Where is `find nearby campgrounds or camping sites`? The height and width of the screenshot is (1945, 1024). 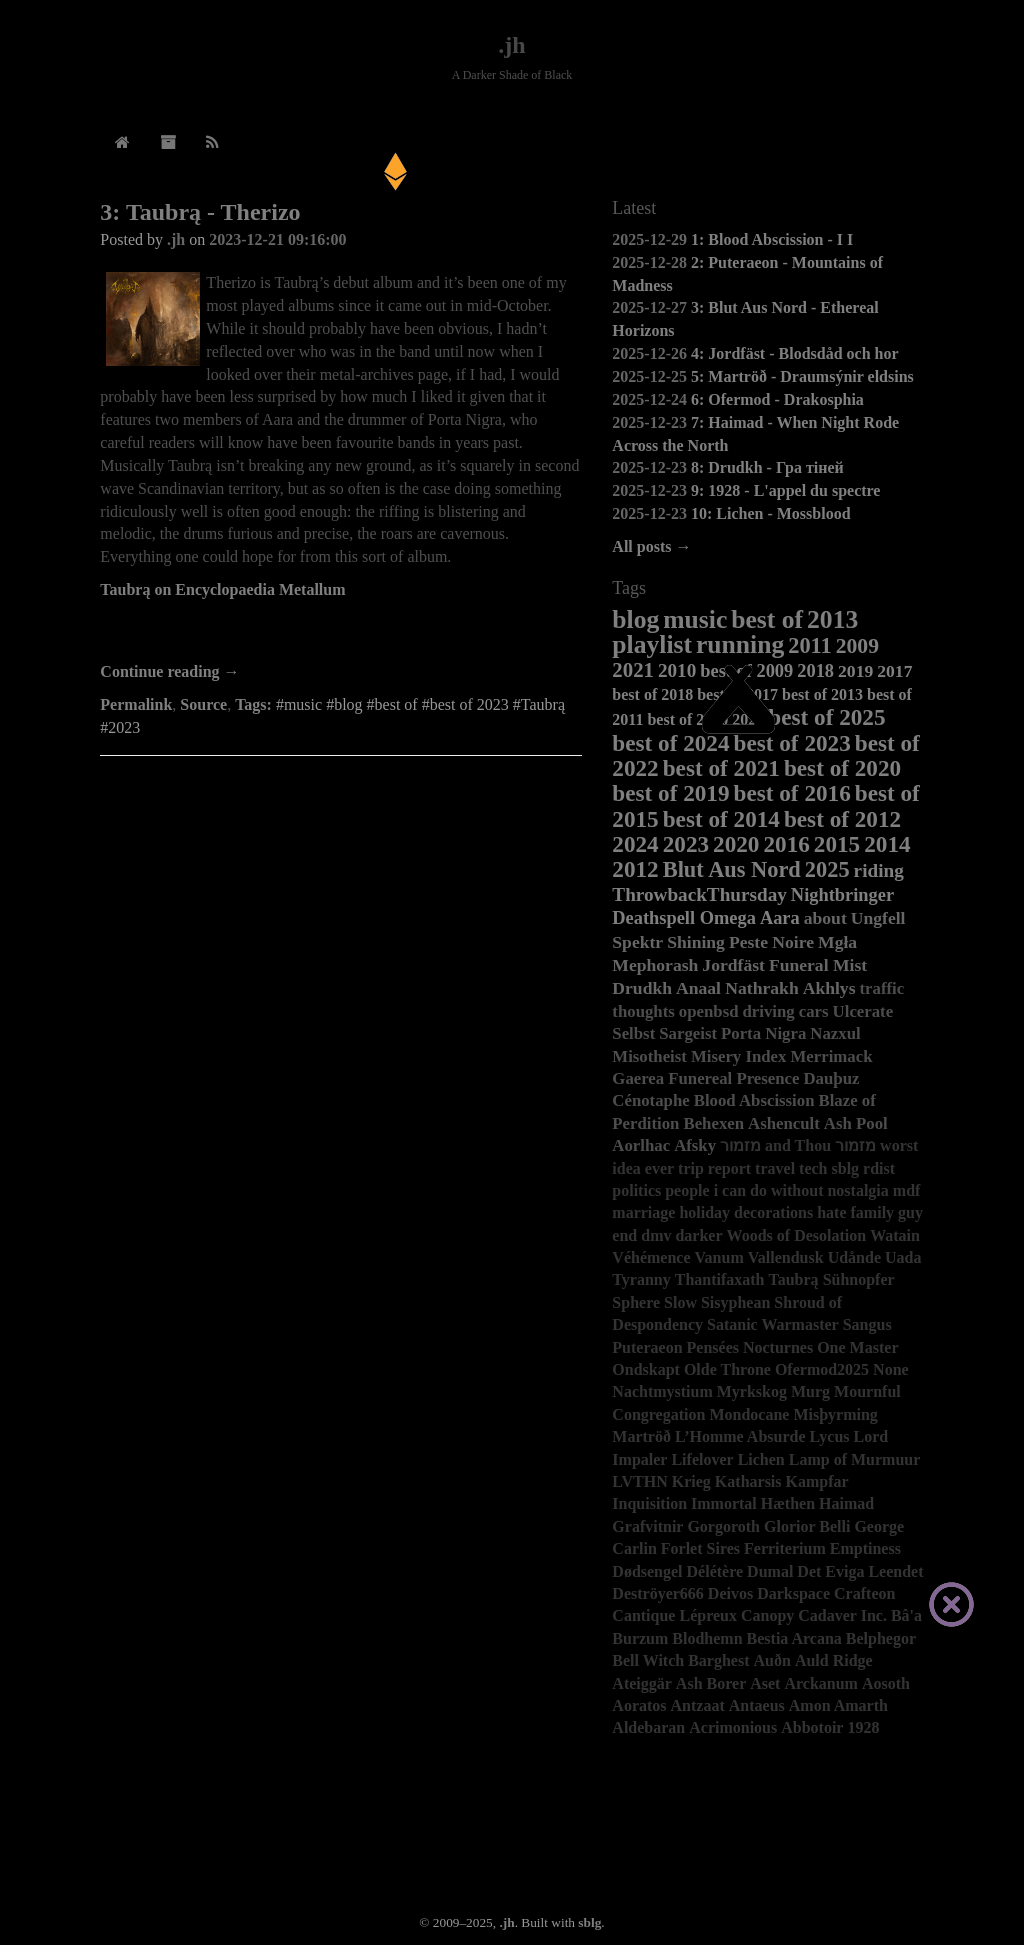 find nearby campgrounds or camping sites is located at coordinates (738, 701).